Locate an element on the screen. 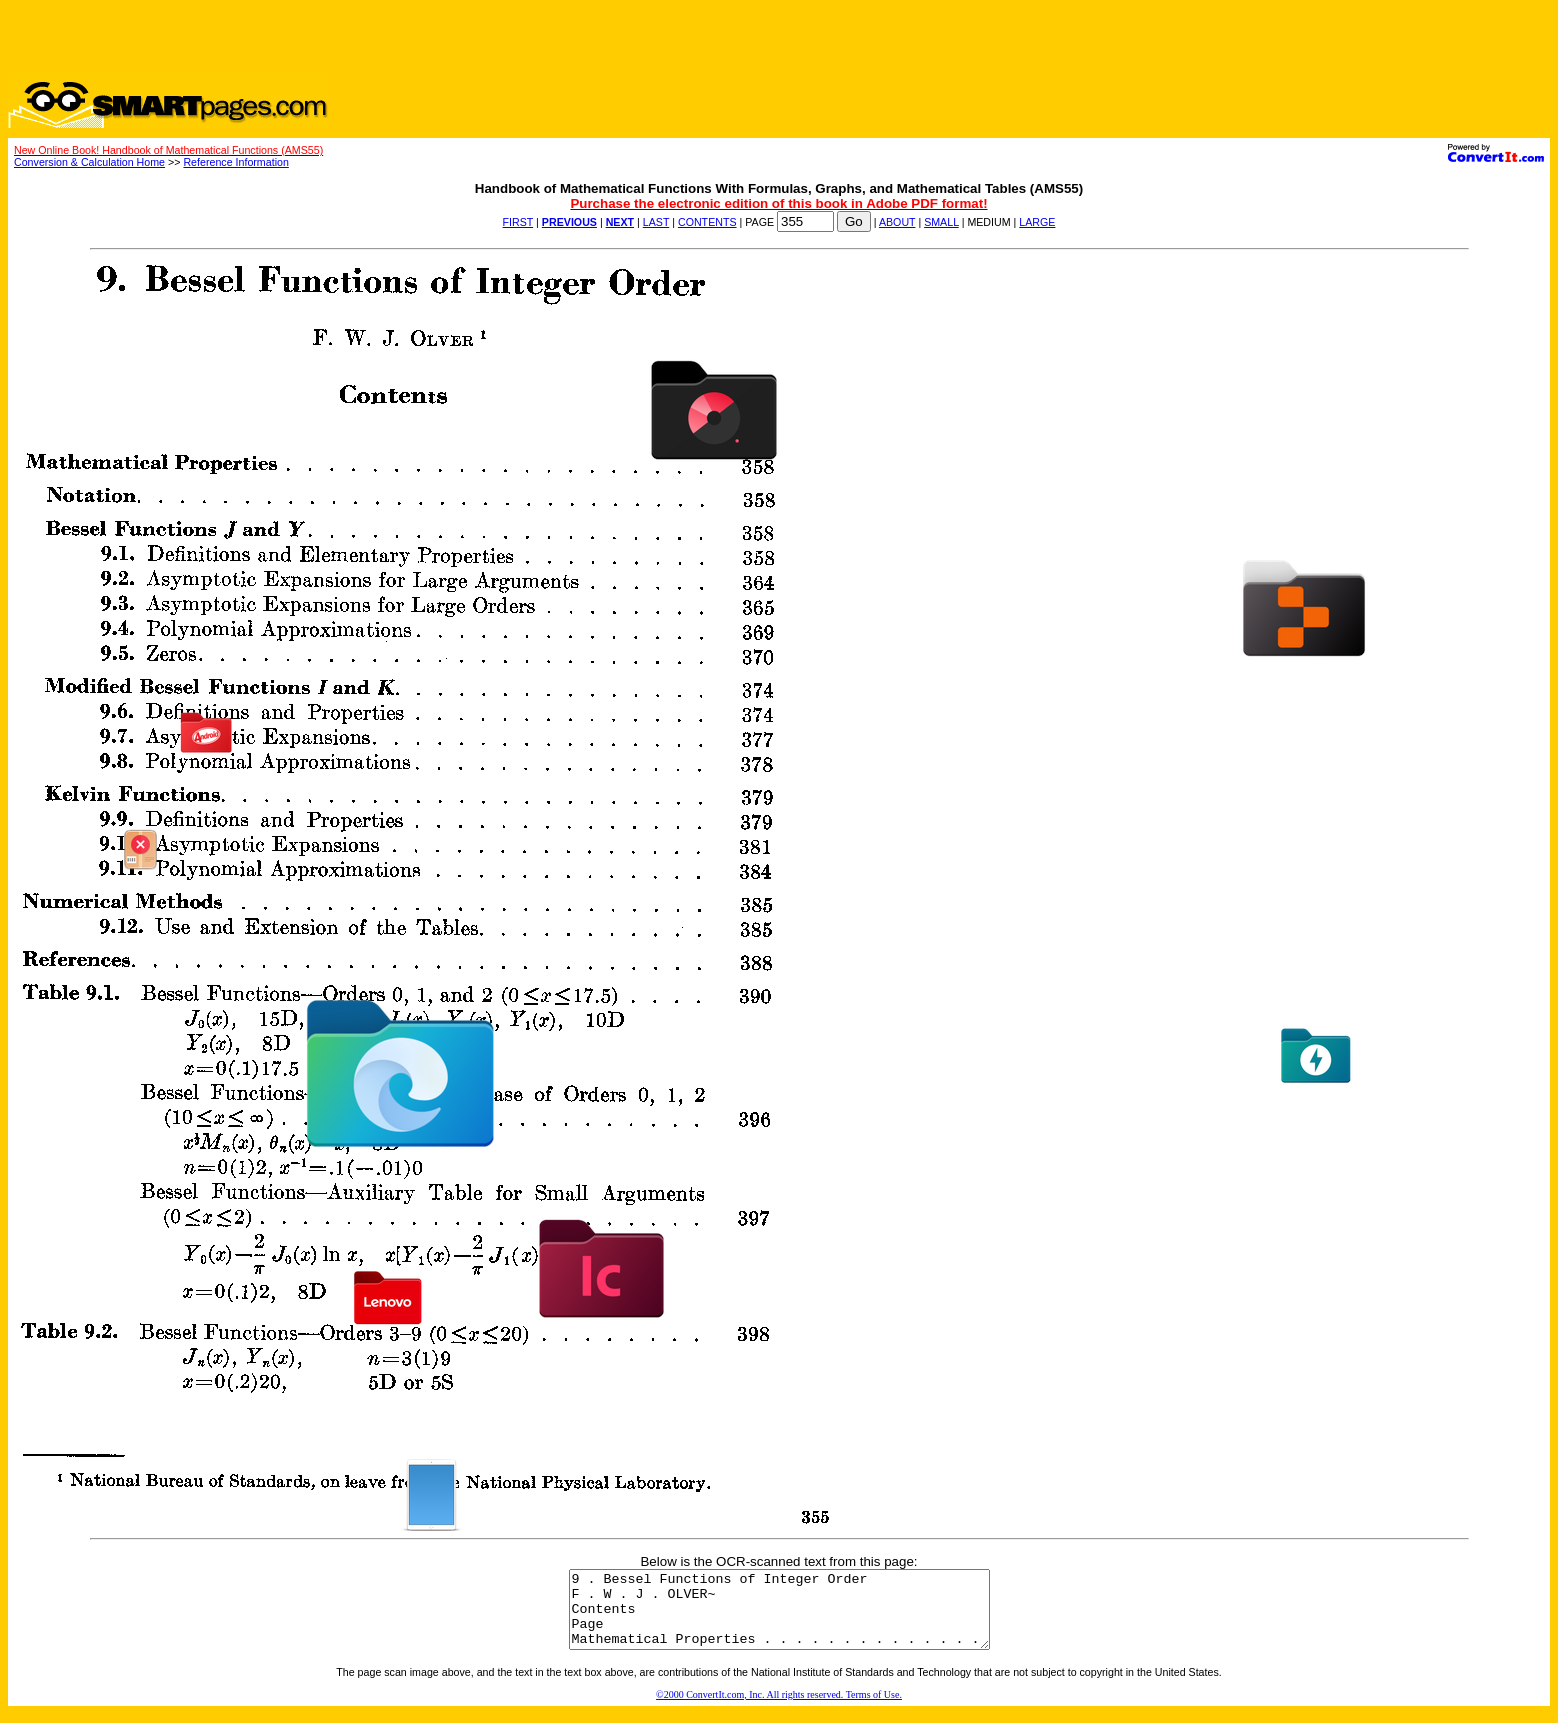 The image size is (1558, 1723). open fastapi project folder is located at coordinates (1315, 1057).